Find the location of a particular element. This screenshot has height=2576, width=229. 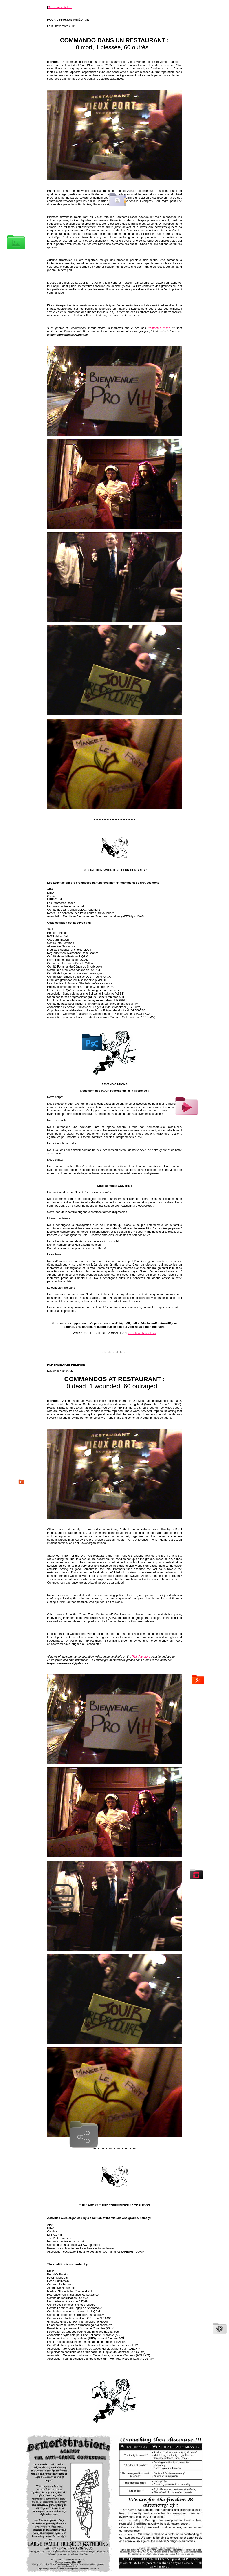

open your meme collection folder is located at coordinates (220, 2328).